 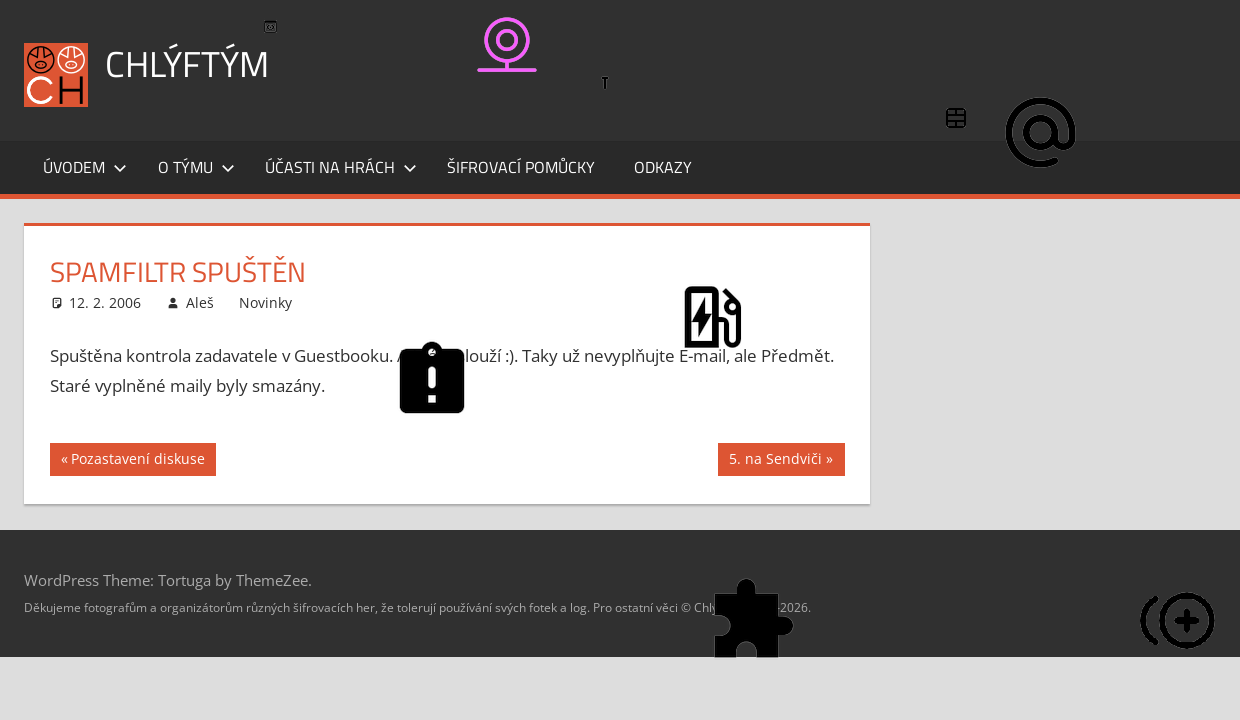 What do you see at coordinates (270, 26) in the screenshot?
I see `preview content before publishing` at bounding box center [270, 26].